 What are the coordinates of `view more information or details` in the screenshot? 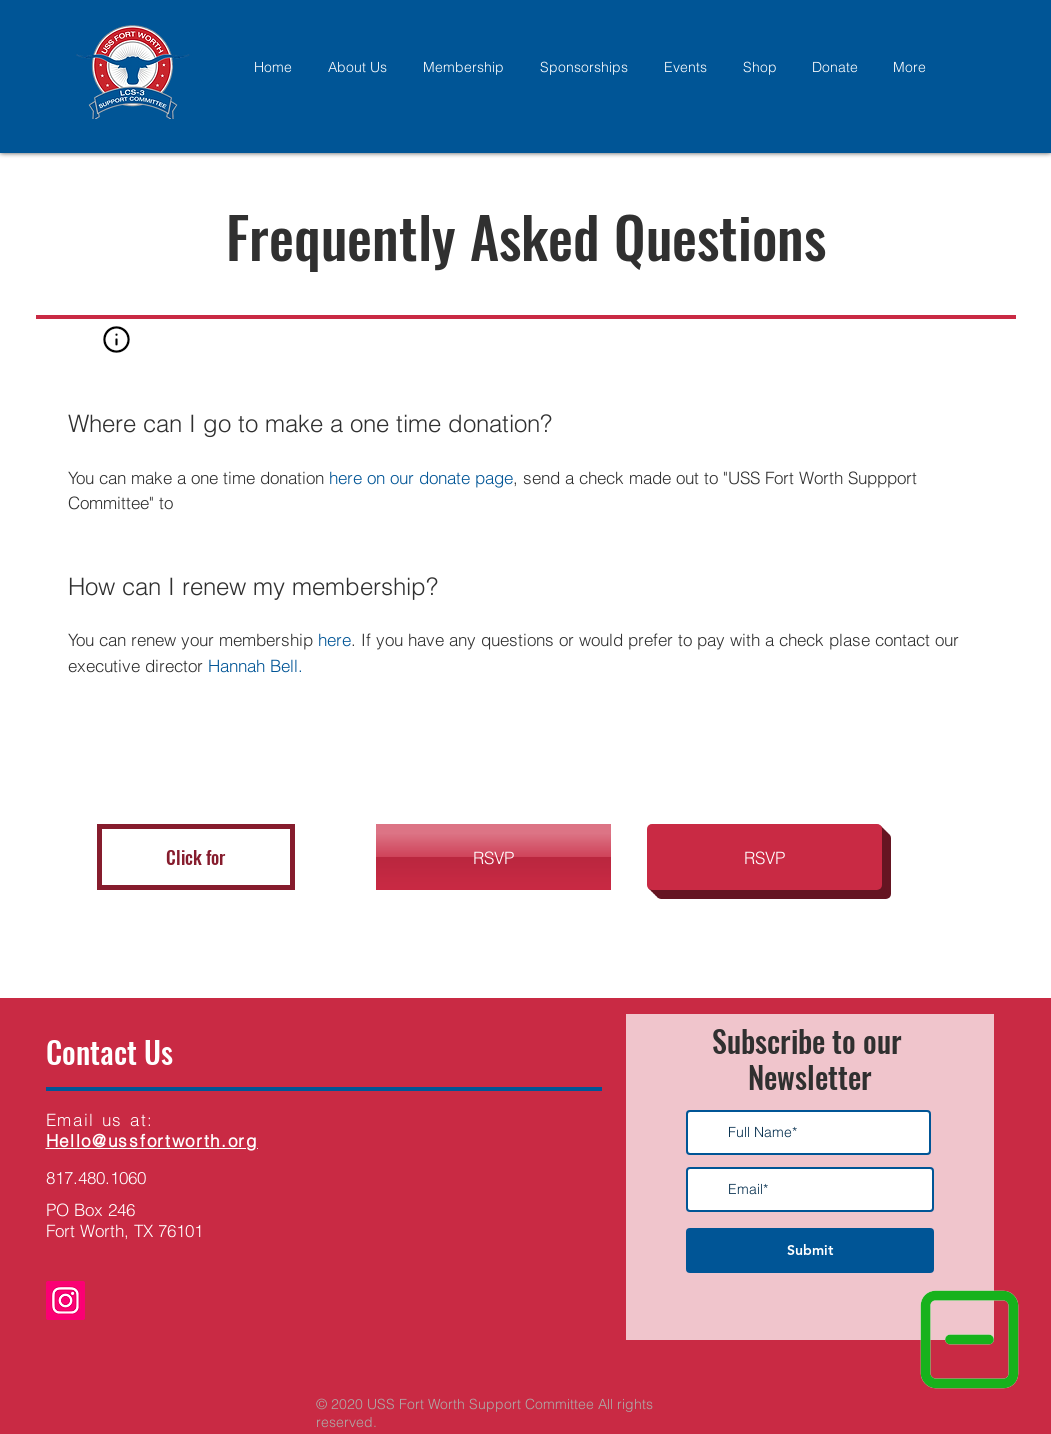 It's located at (116, 339).